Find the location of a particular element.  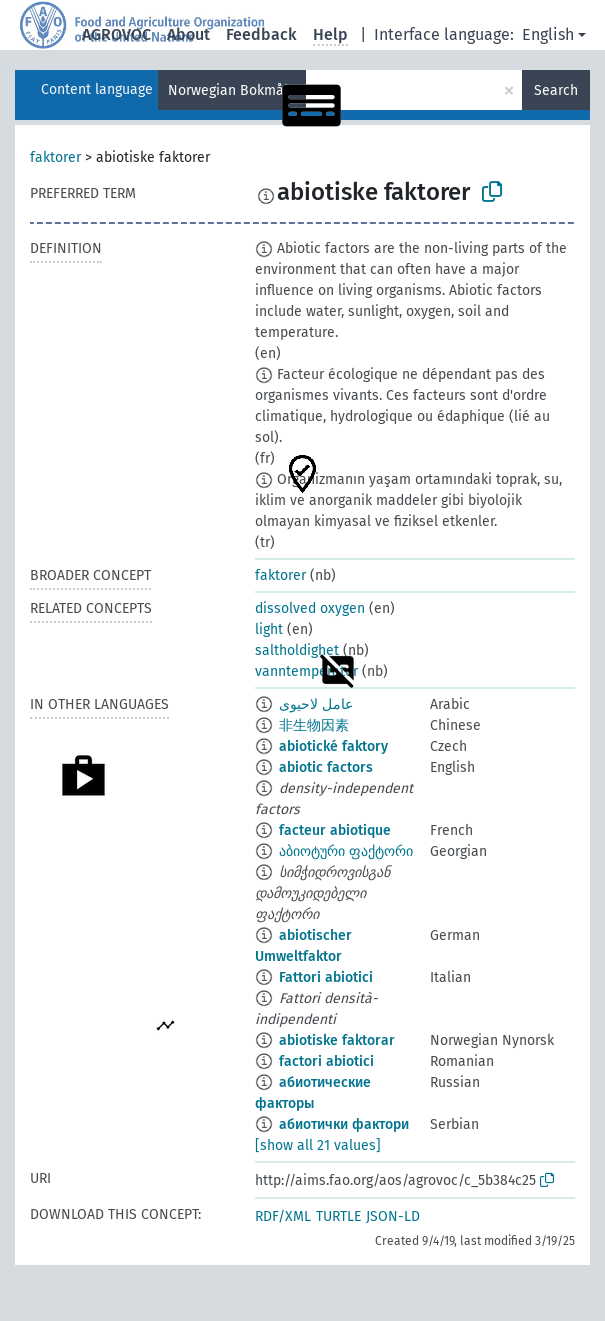

open the app store or marketplace is located at coordinates (83, 776).